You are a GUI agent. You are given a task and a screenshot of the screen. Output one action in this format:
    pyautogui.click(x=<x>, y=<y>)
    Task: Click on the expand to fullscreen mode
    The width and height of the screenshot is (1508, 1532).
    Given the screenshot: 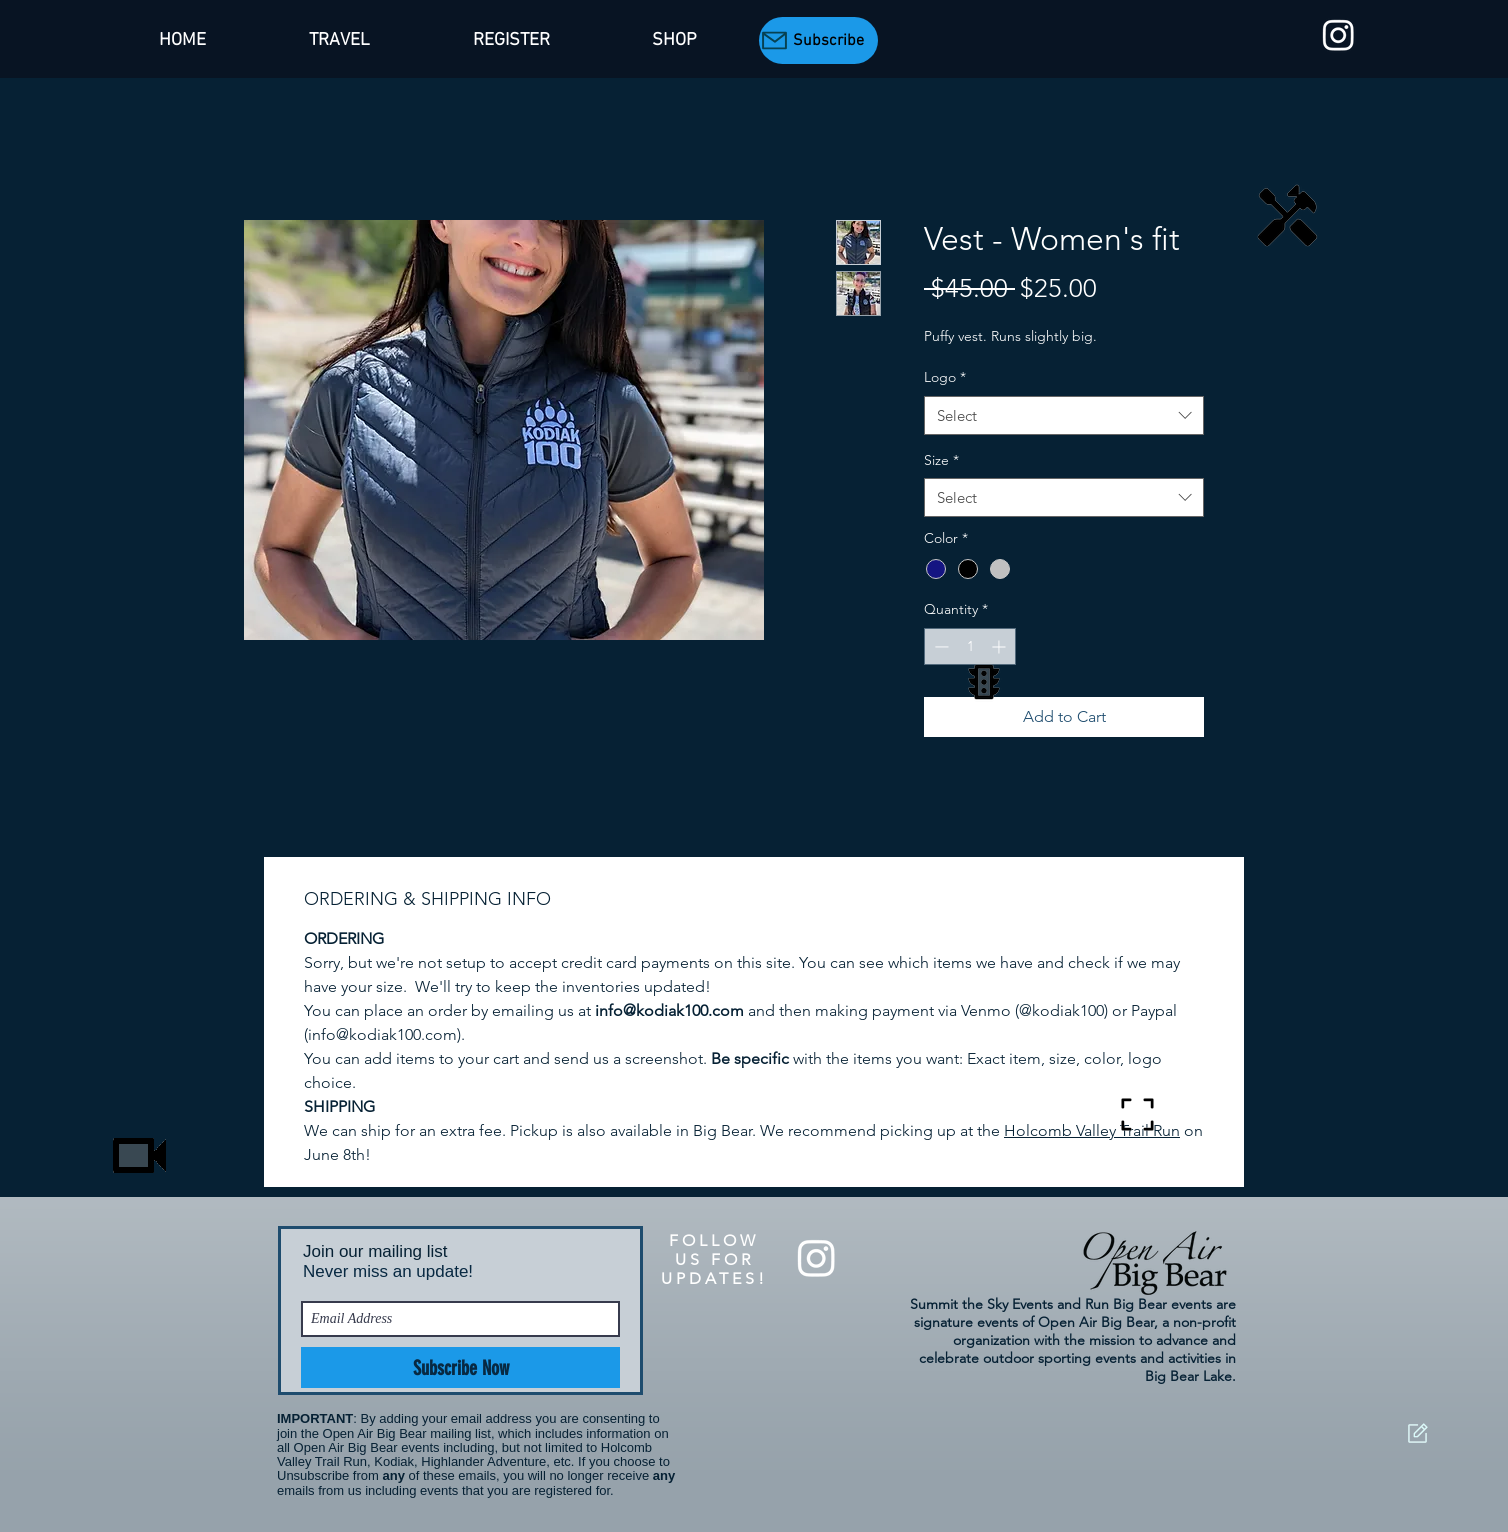 What is the action you would take?
    pyautogui.click(x=1137, y=1114)
    